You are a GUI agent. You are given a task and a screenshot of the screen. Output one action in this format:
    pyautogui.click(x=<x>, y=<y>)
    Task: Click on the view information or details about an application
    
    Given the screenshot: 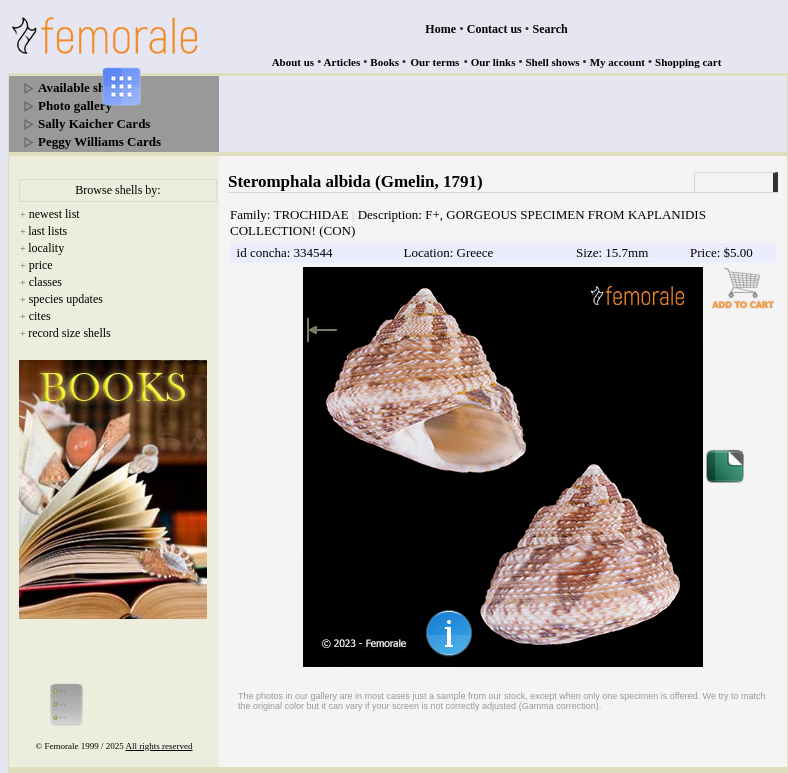 What is the action you would take?
    pyautogui.click(x=449, y=633)
    